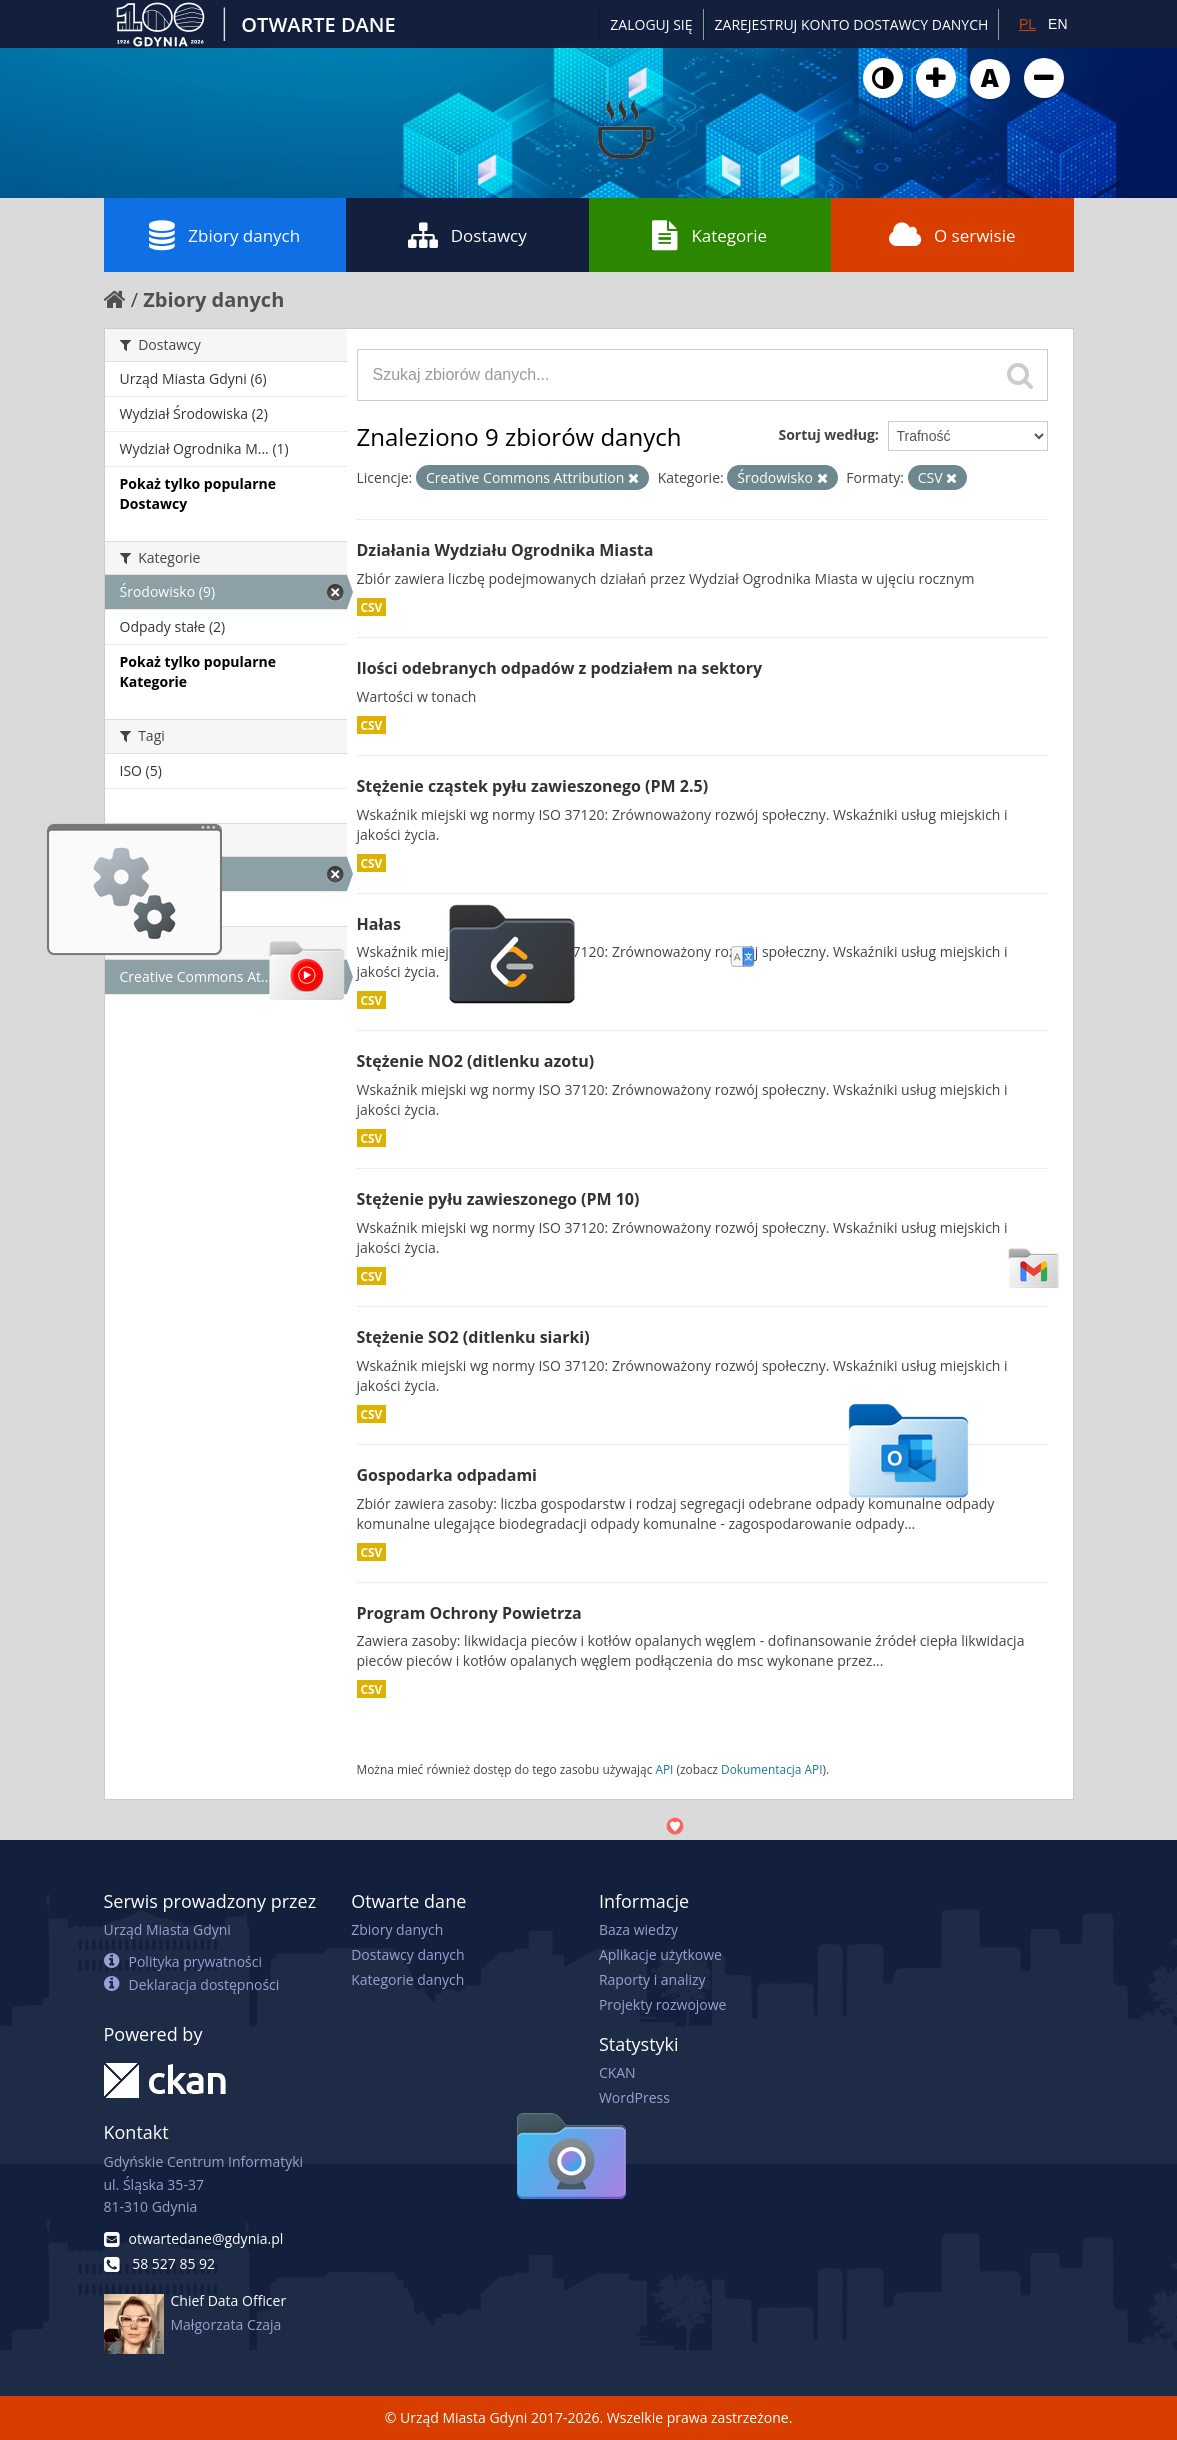  I want to click on mark item as favorite, so click(675, 1826).